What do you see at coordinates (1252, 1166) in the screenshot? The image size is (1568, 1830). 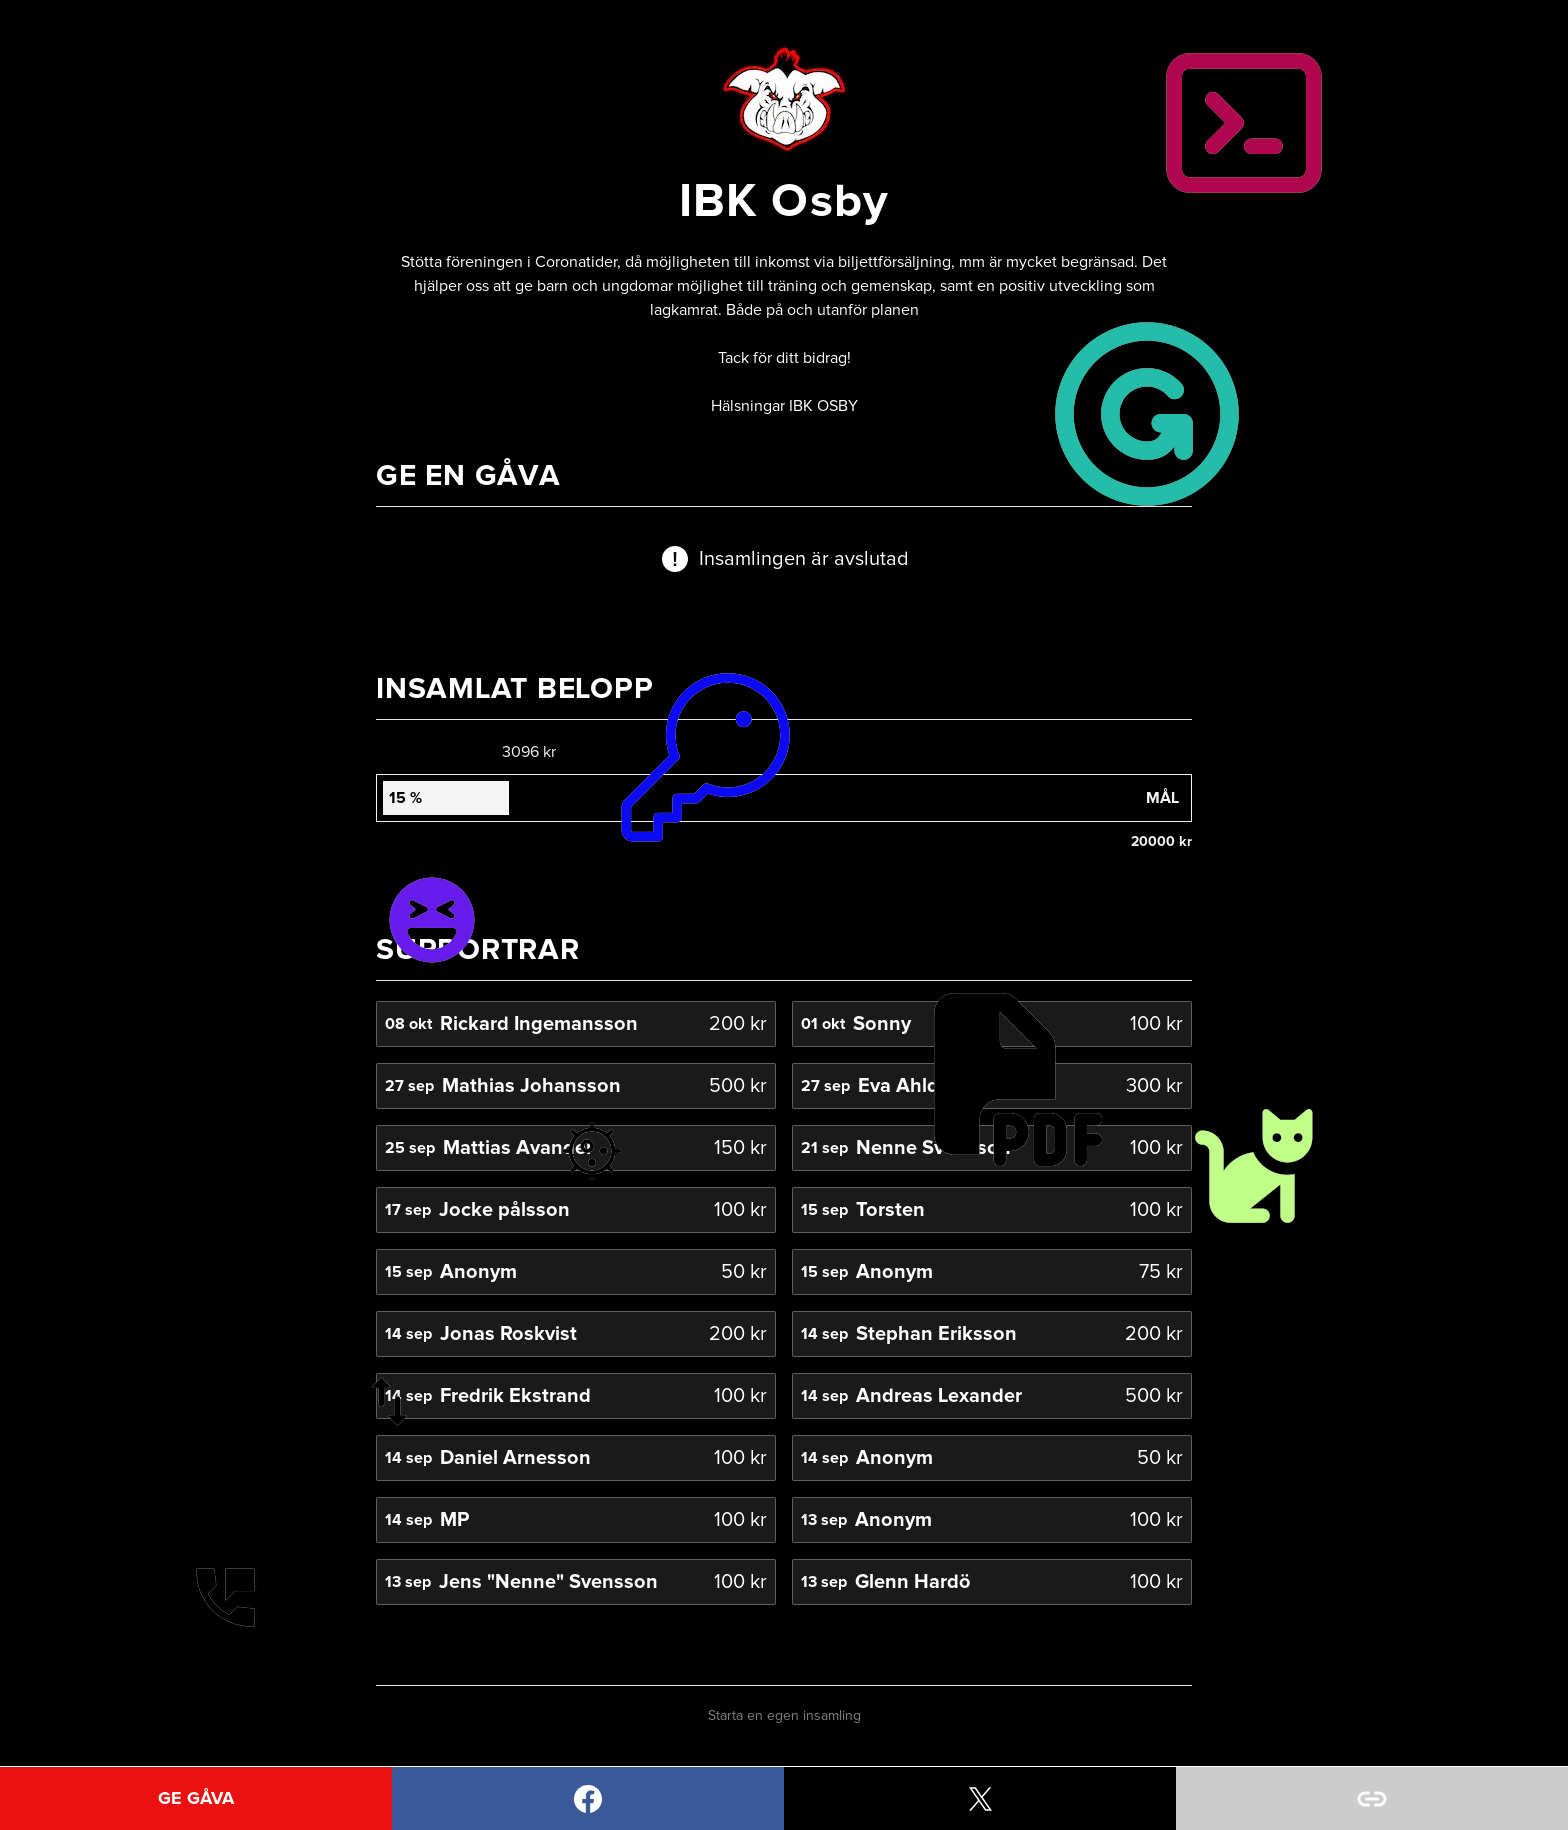 I see `view pet-related content or services` at bounding box center [1252, 1166].